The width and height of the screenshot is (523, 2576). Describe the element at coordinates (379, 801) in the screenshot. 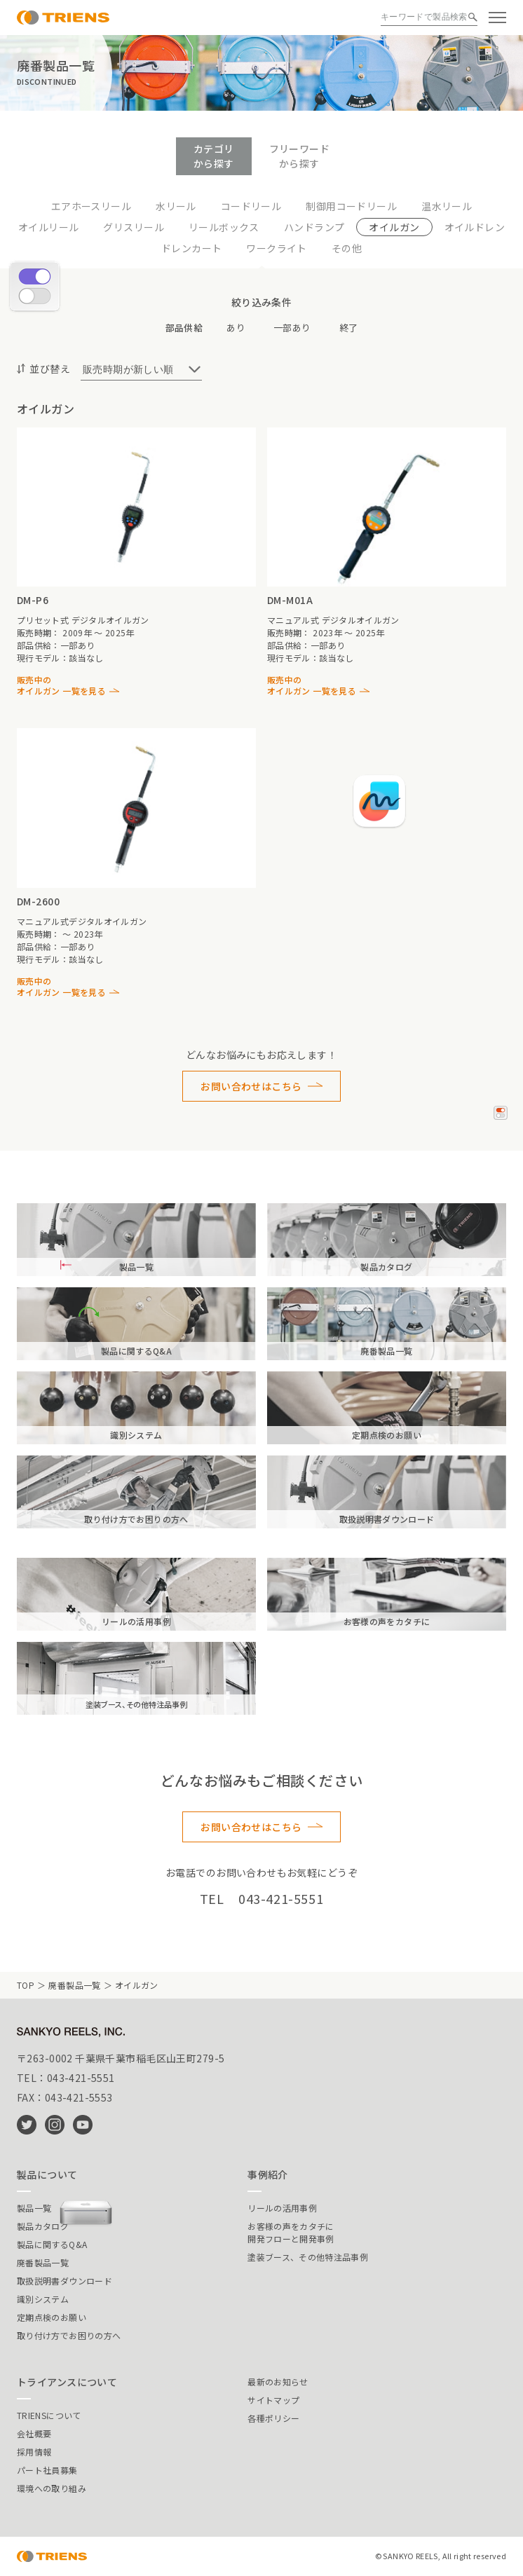

I see `open freeform app for collaborative whiteboarding` at that location.